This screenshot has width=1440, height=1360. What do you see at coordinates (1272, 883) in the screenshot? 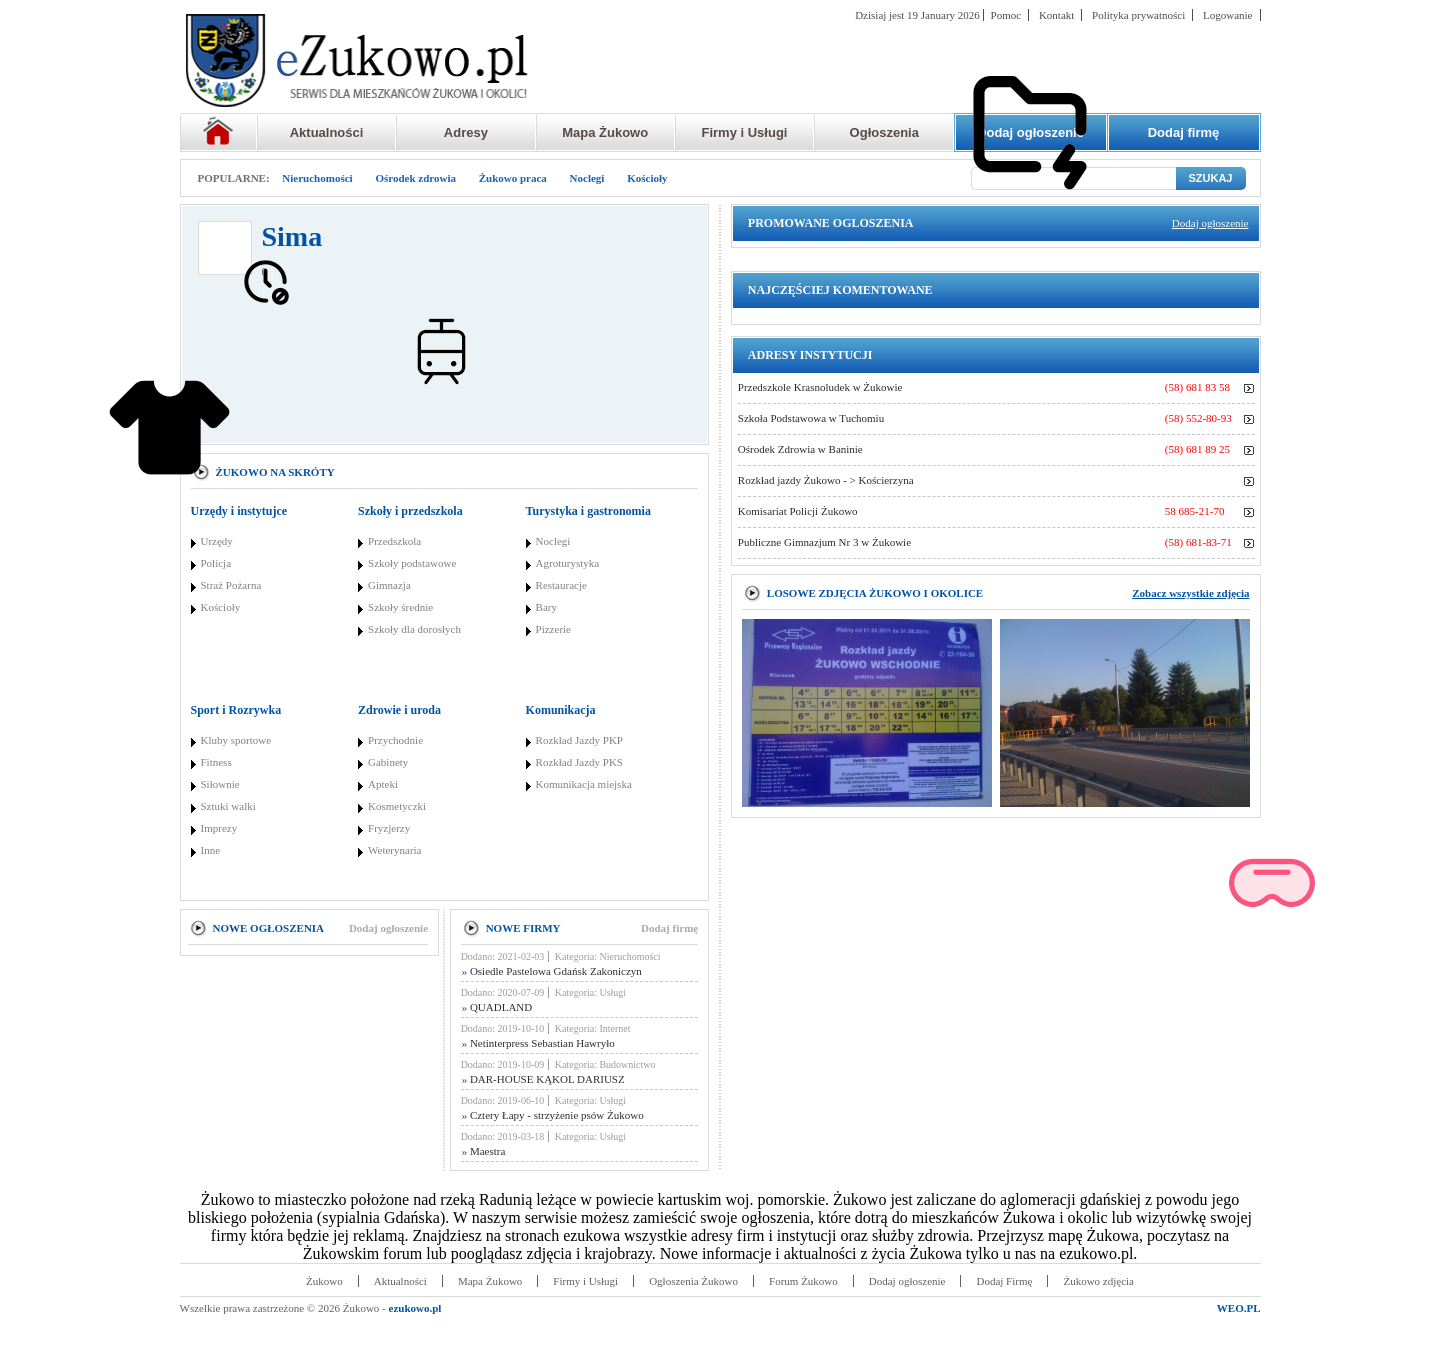
I see `access virtual reality or AR settings` at bounding box center [1272, 883].